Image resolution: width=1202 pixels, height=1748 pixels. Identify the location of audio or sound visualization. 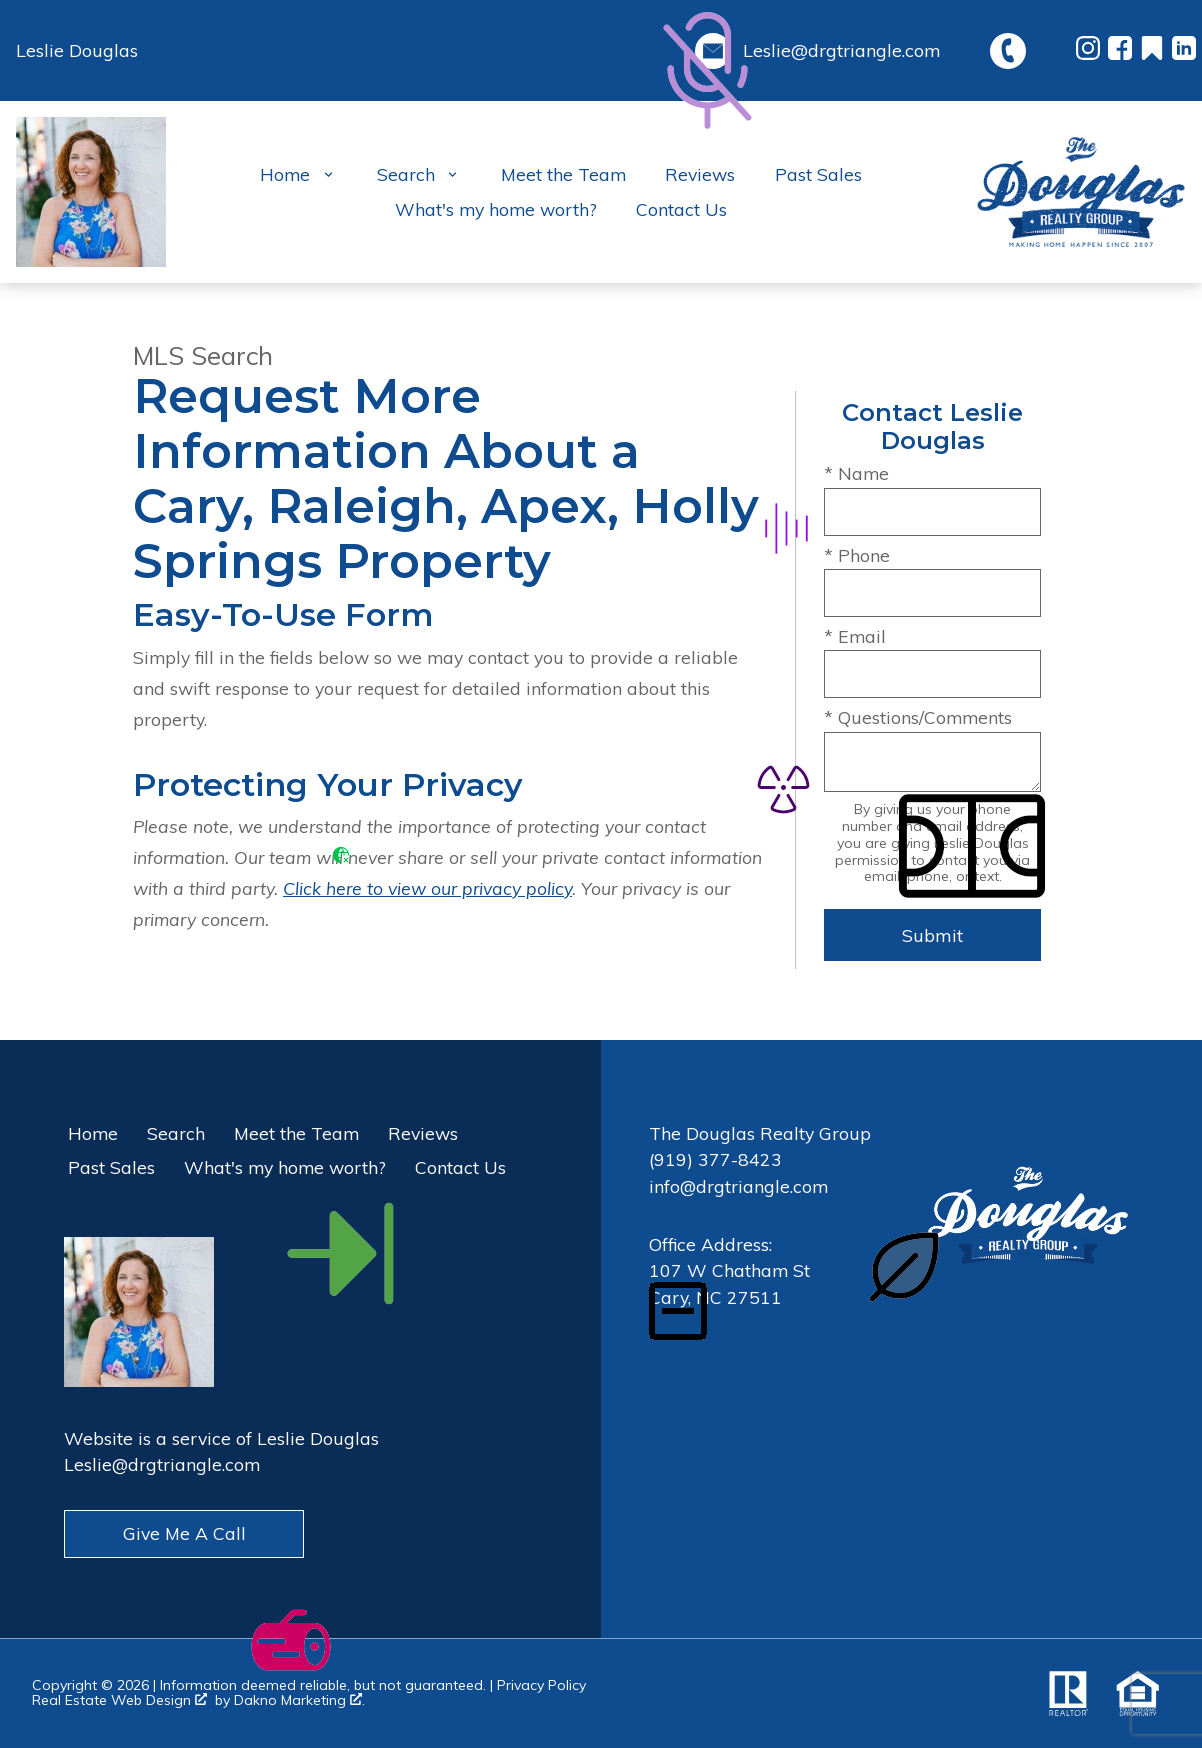
(786, 528).